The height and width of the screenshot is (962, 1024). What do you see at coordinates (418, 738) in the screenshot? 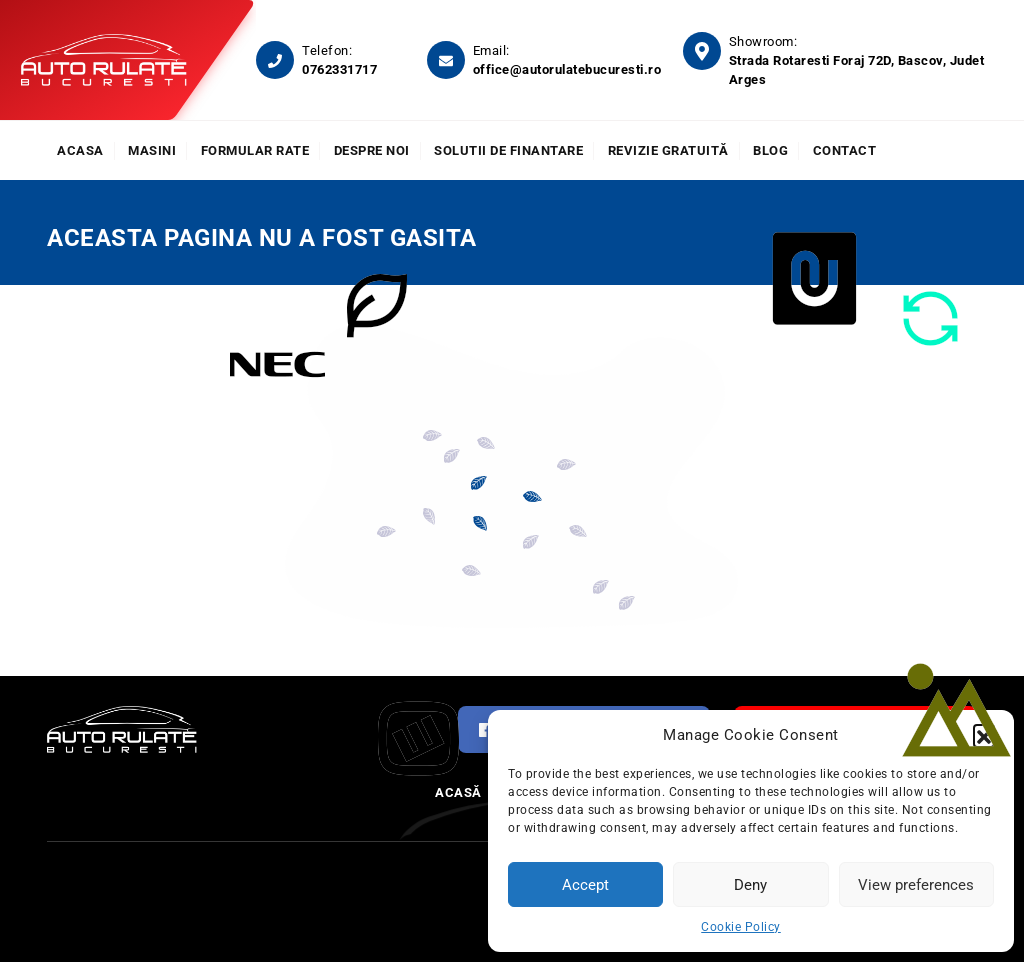
I see `open the Wykop app` at bounding box center [418, 738].